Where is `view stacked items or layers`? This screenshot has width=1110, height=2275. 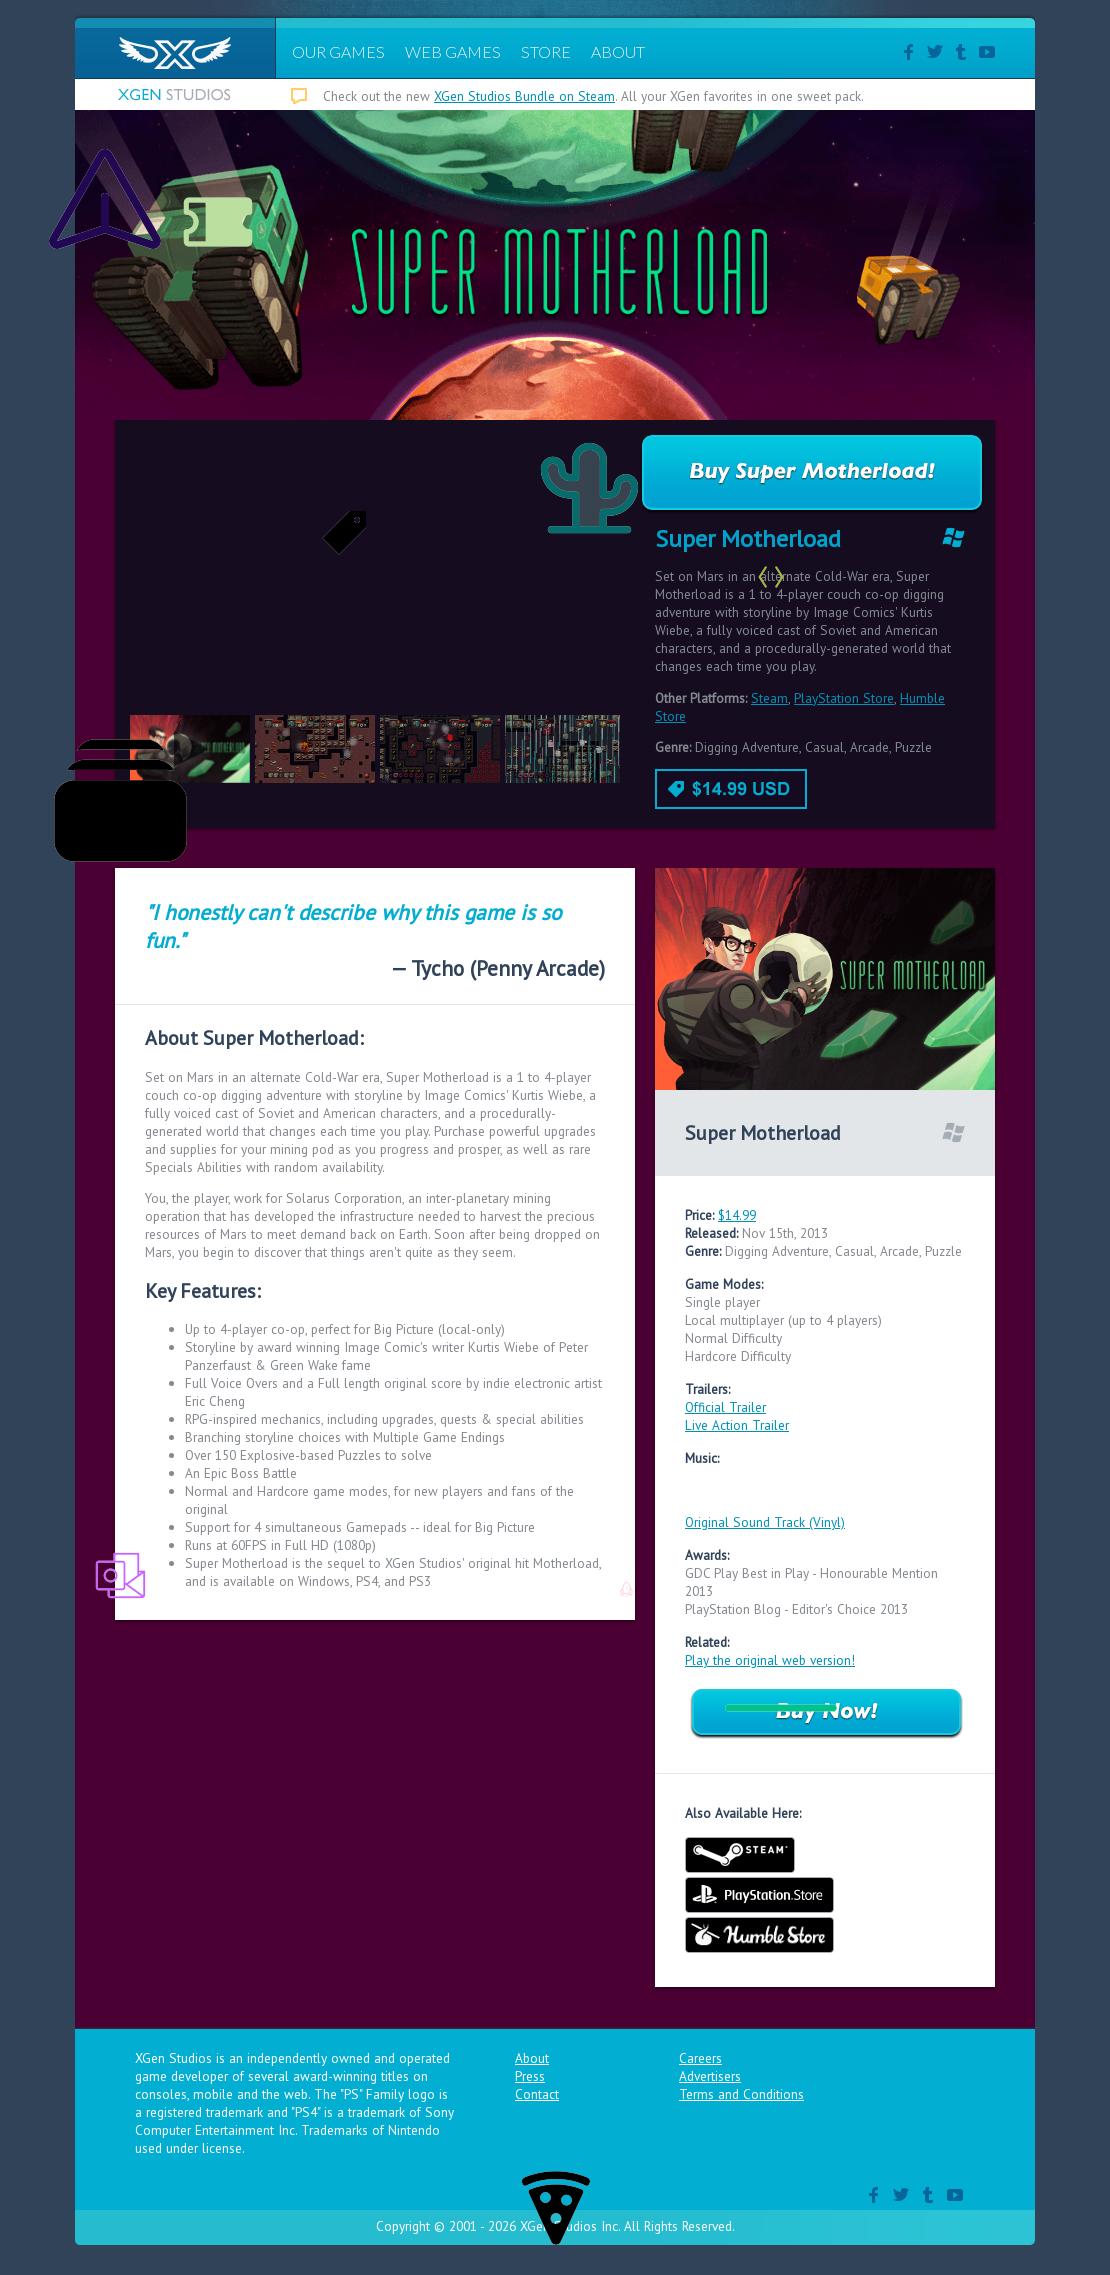
view stacked items or layers is located at coordinates (120, 800).